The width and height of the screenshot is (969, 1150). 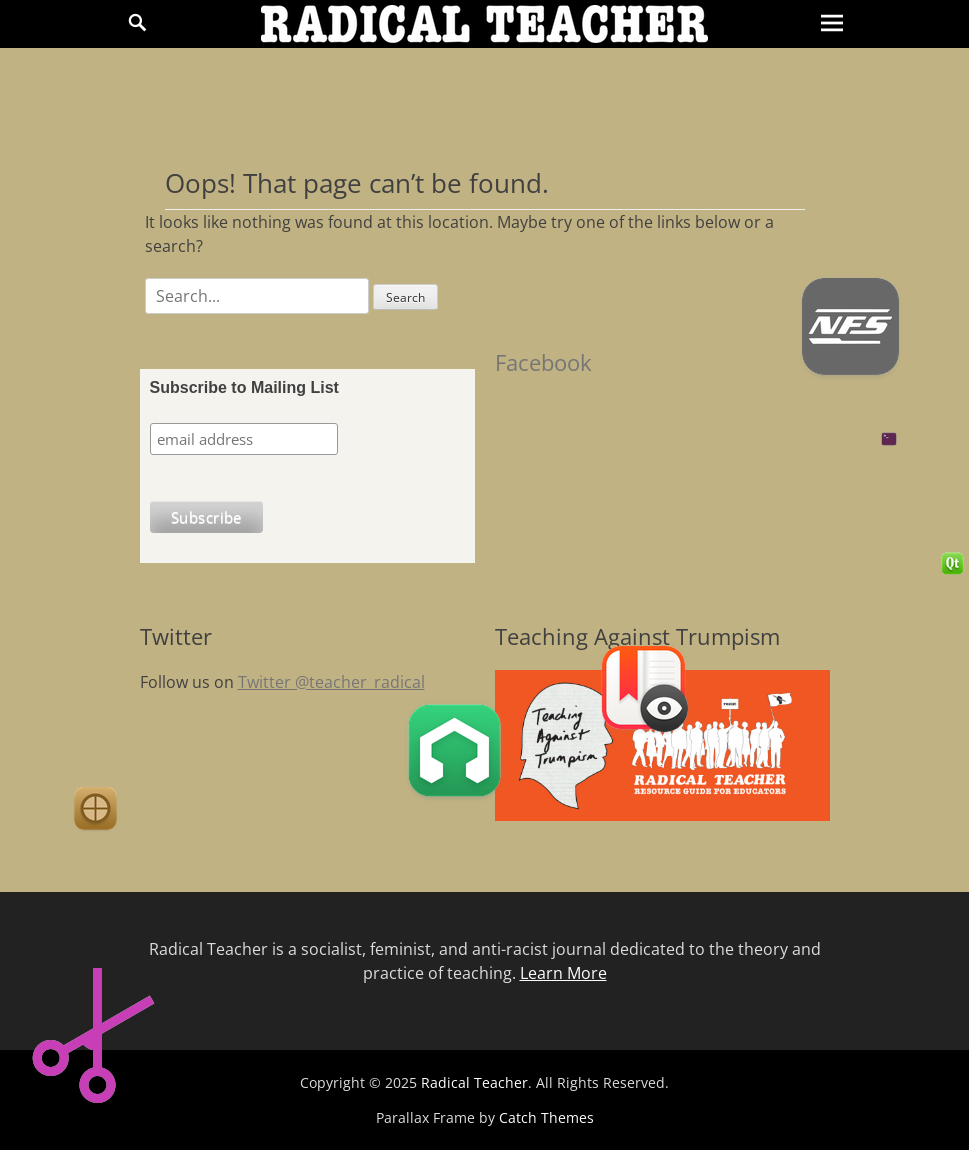 I want to click on open LMMS music production software, so click(x=454, y=750).